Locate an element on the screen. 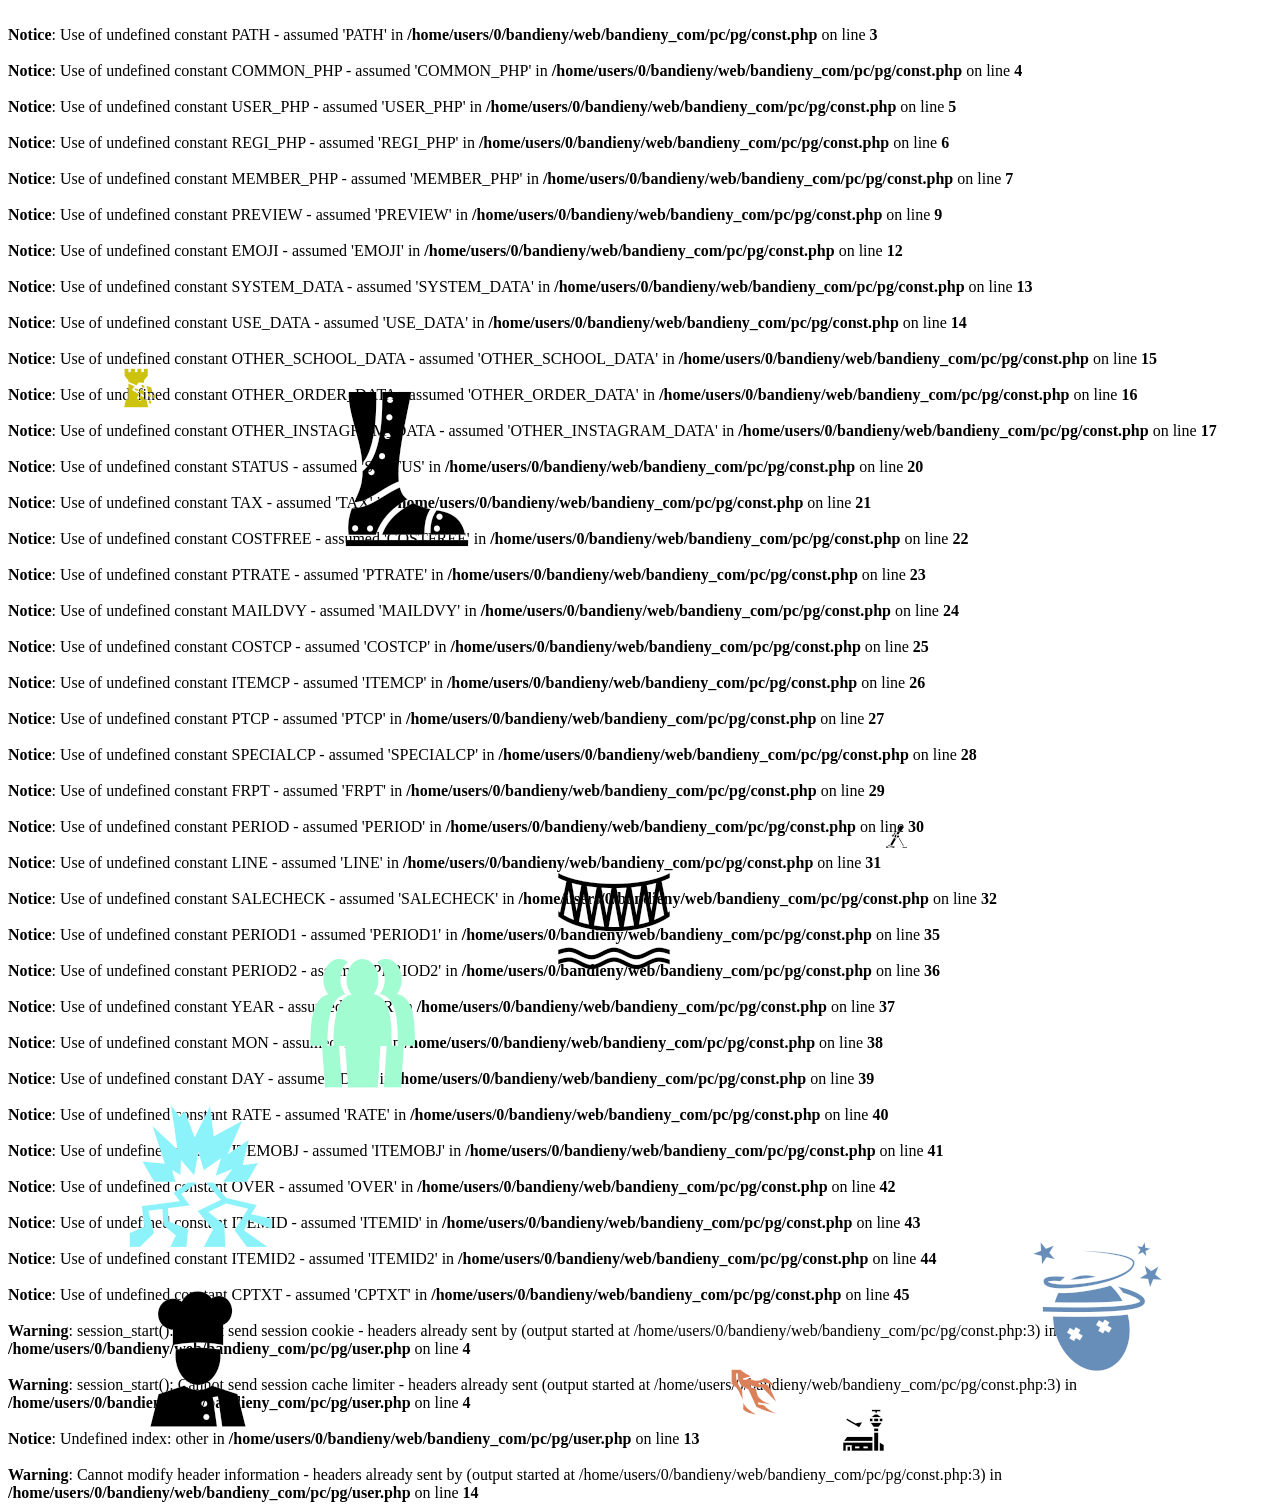  indicates a destroyed or damaged tower in a game is located at coordinates (138, 388).